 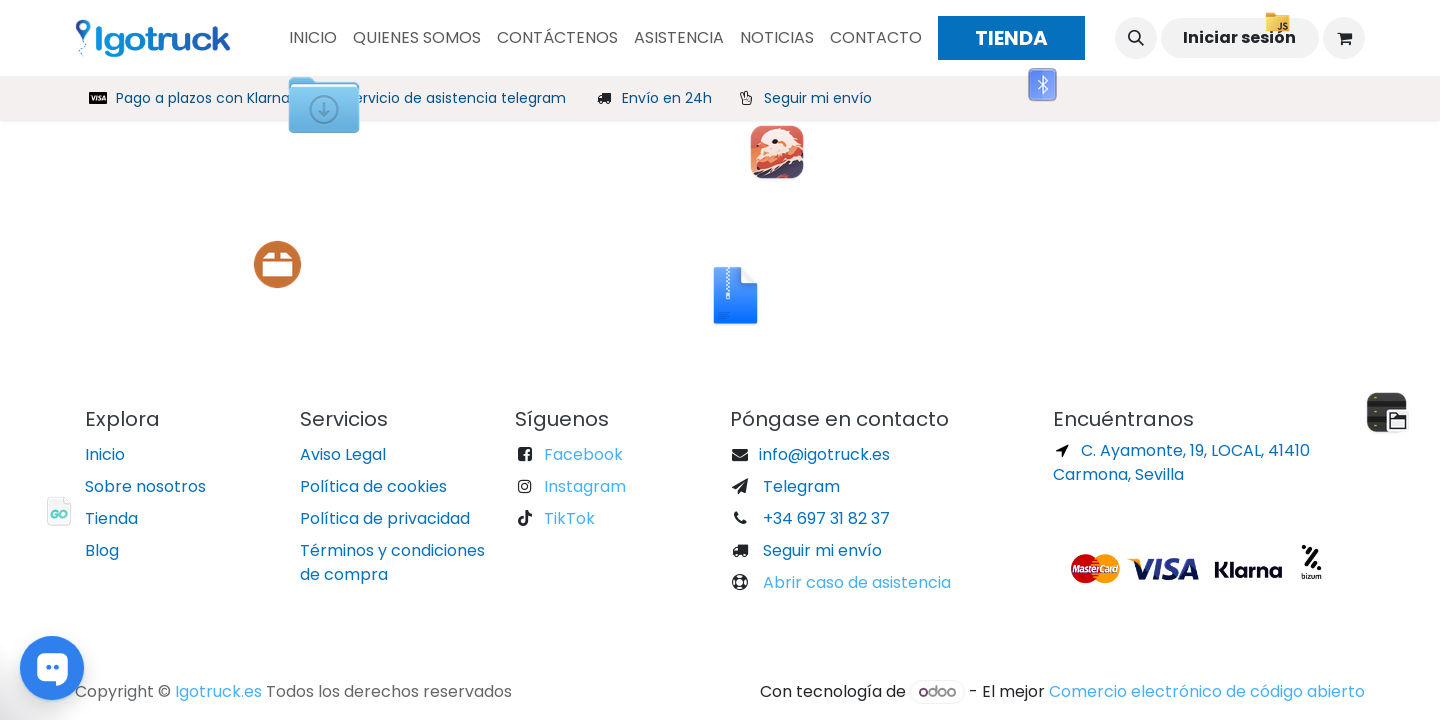 I want to click on open halloy IRC client, so click(x=777, y=152).